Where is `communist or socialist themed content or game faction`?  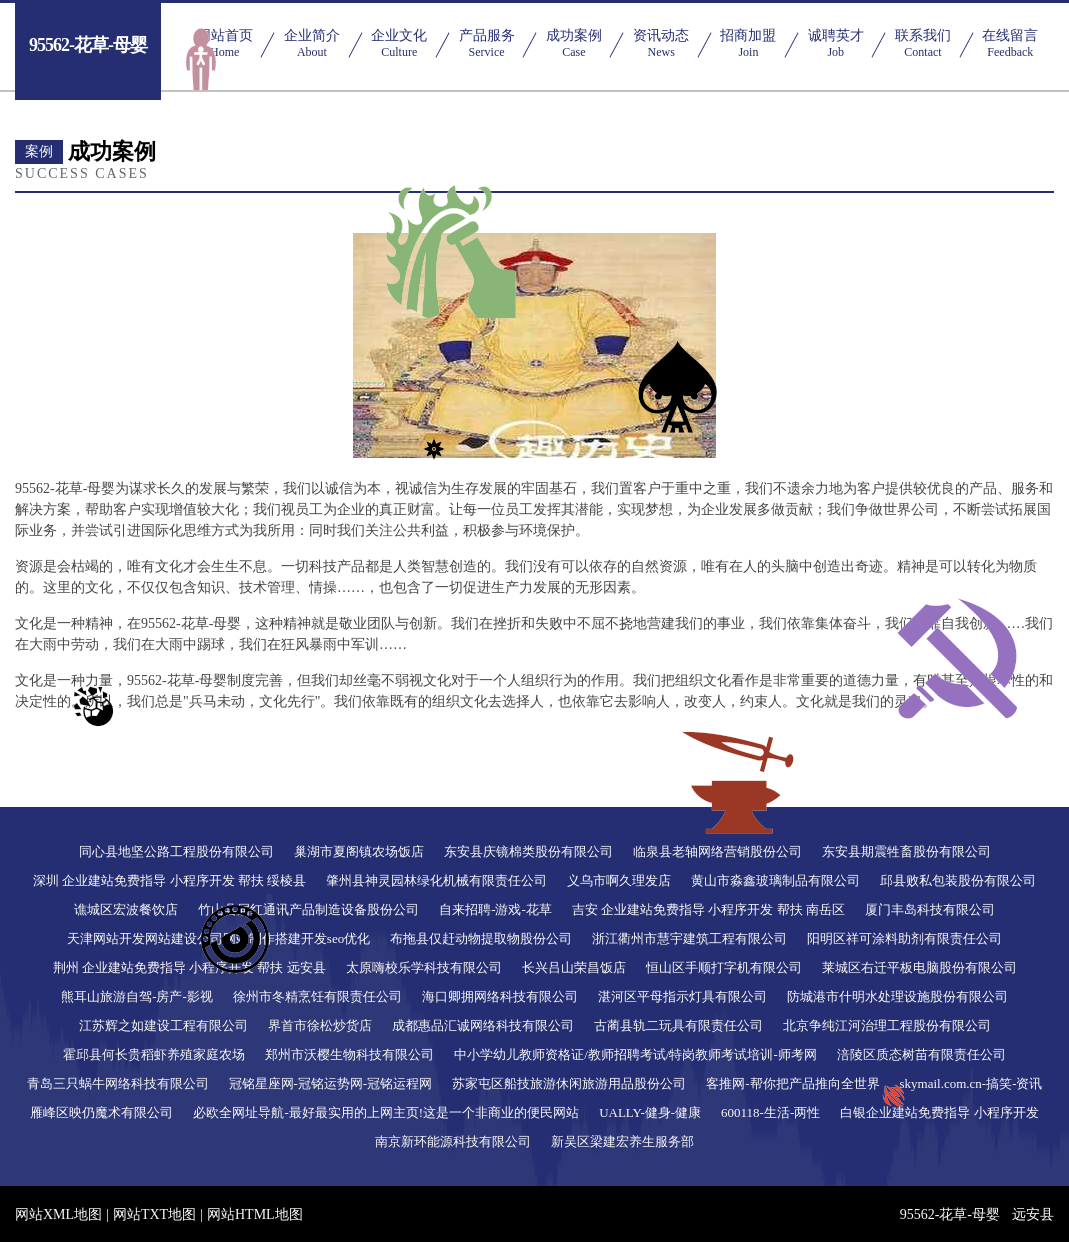 communist or socialist themed content or game faction is located at coordinates (957, 658).